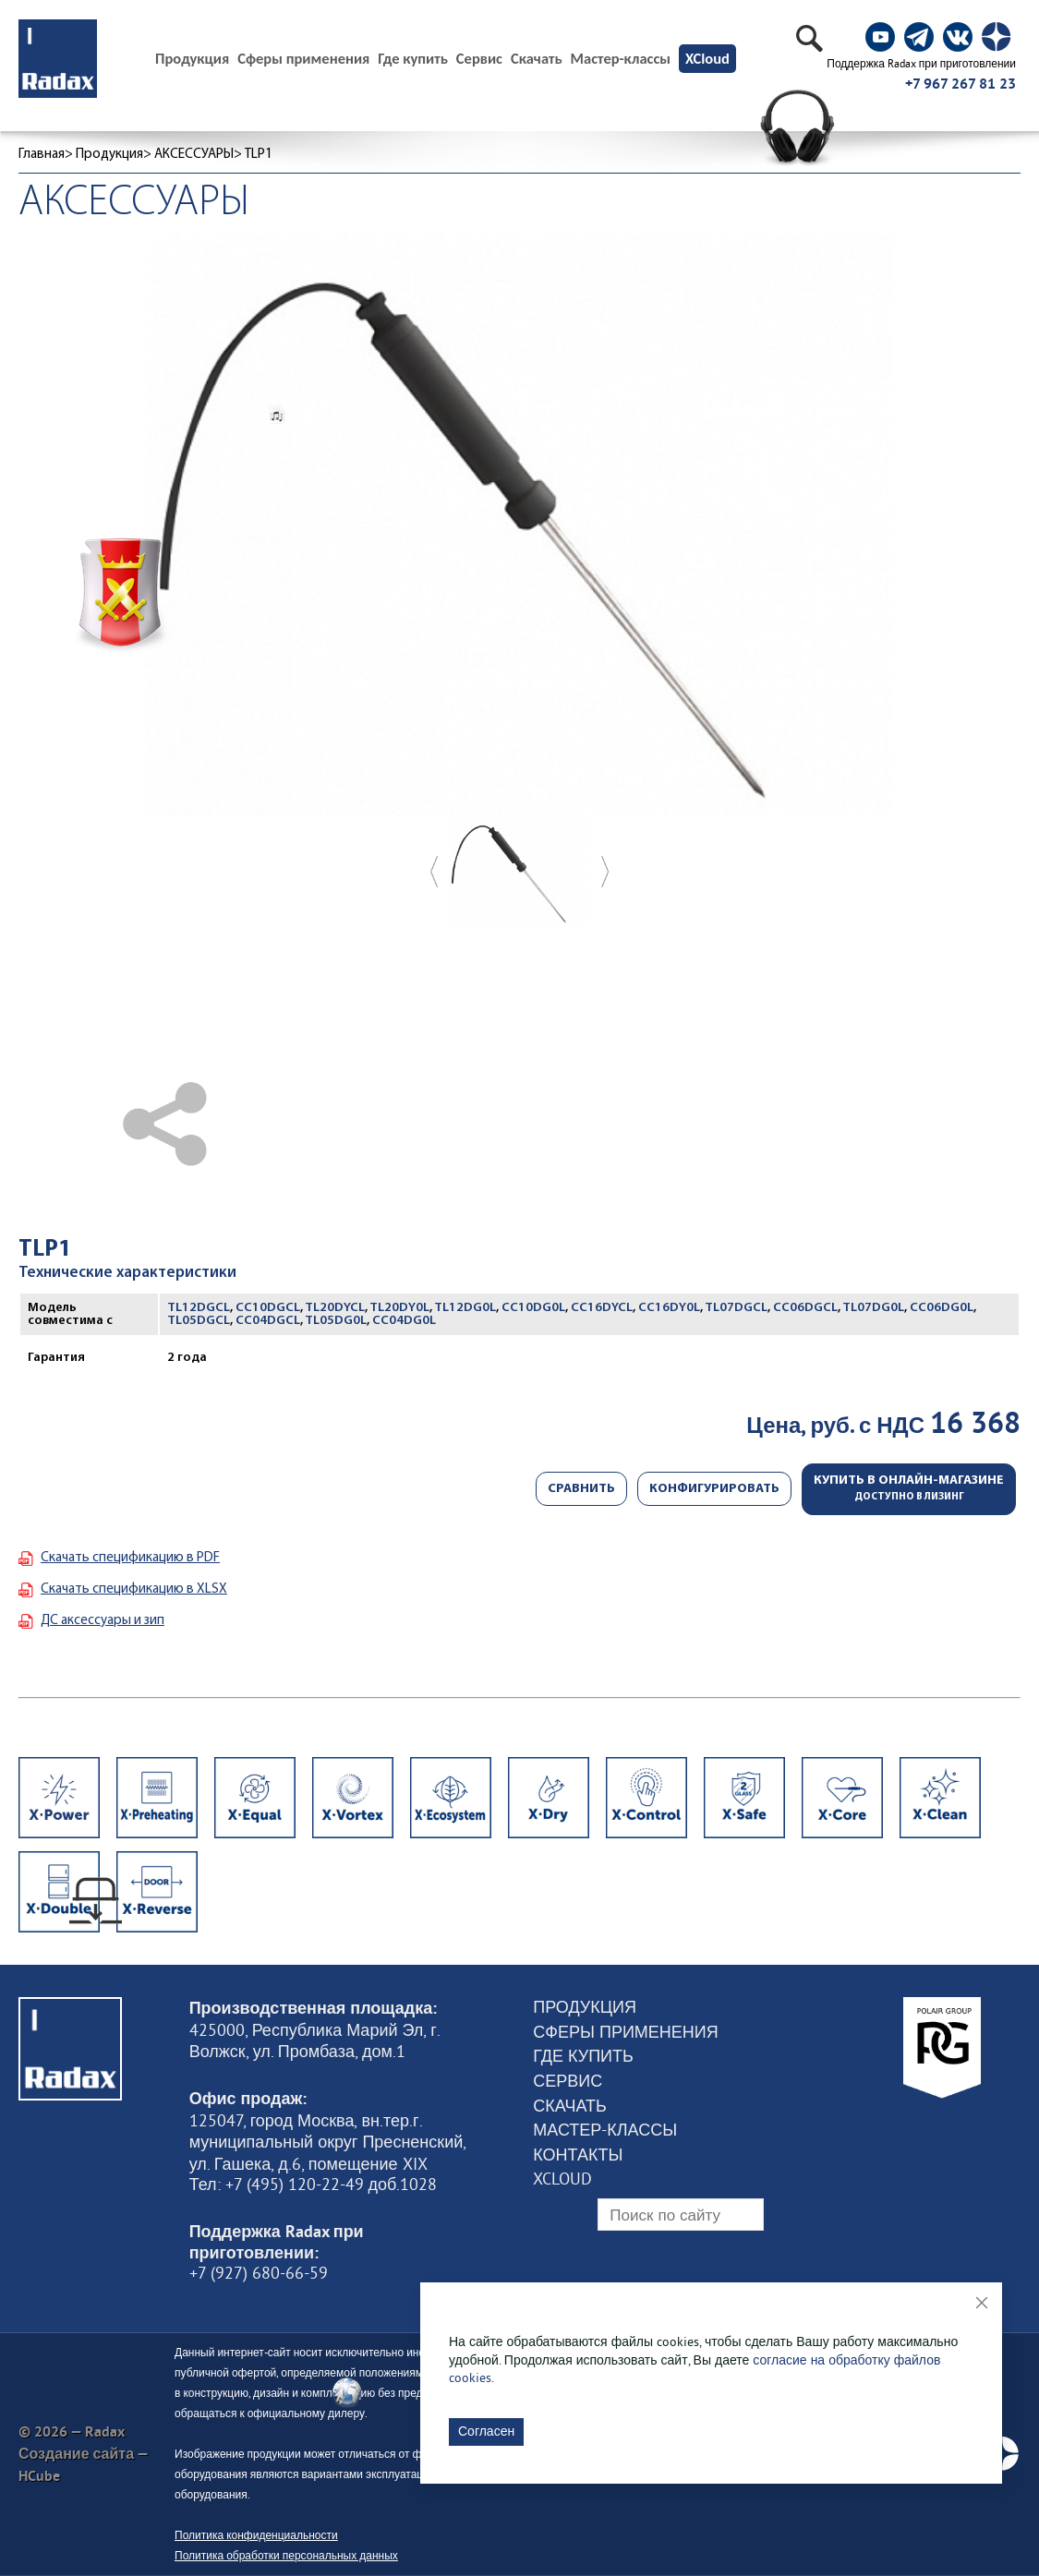 The height and width of the screenshot is (2576, 1039). I want to click on audio output device connected, so click(797, 127).